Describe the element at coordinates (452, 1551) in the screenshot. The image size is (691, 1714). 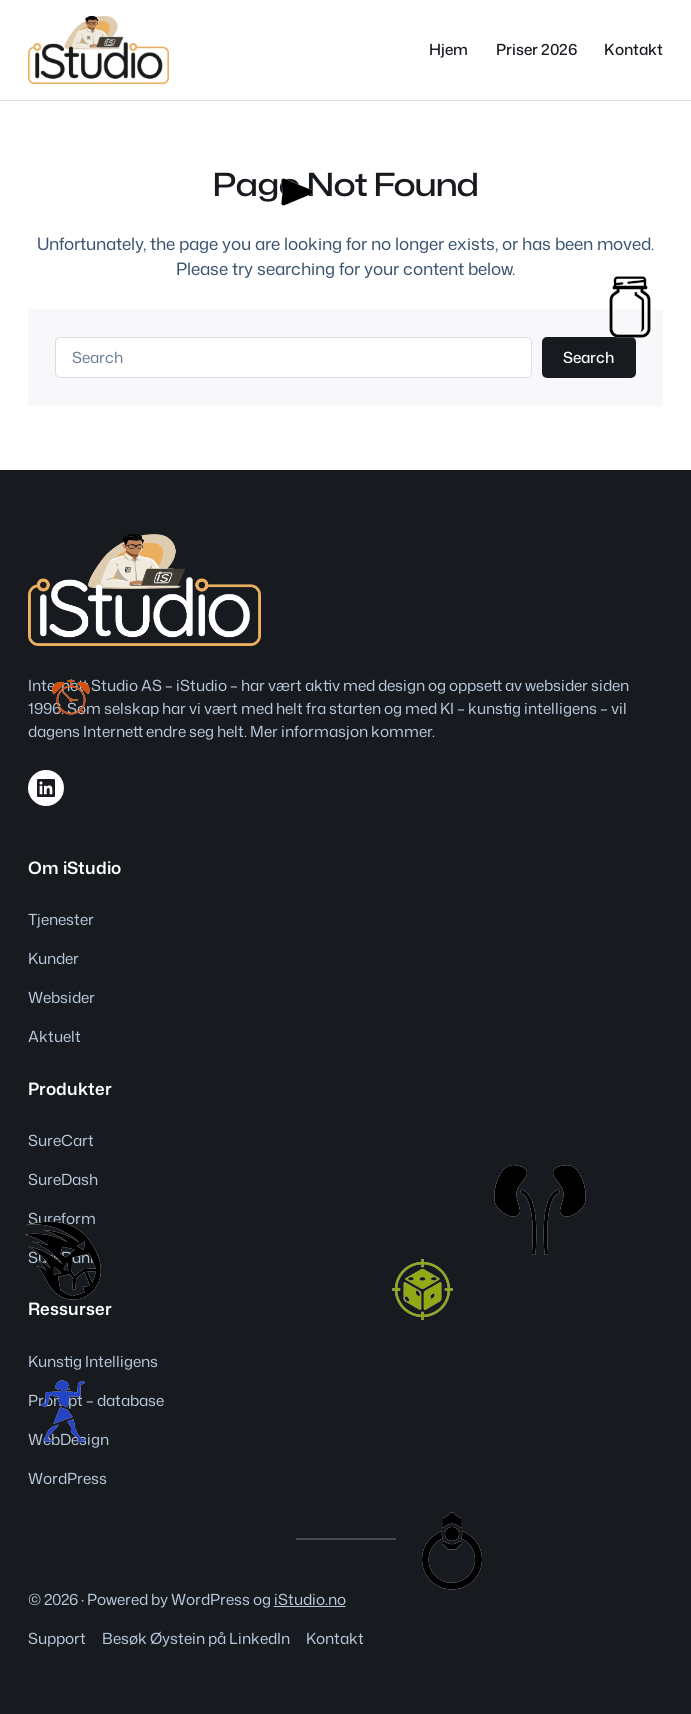
I see `access door or entrance settings` at that location.